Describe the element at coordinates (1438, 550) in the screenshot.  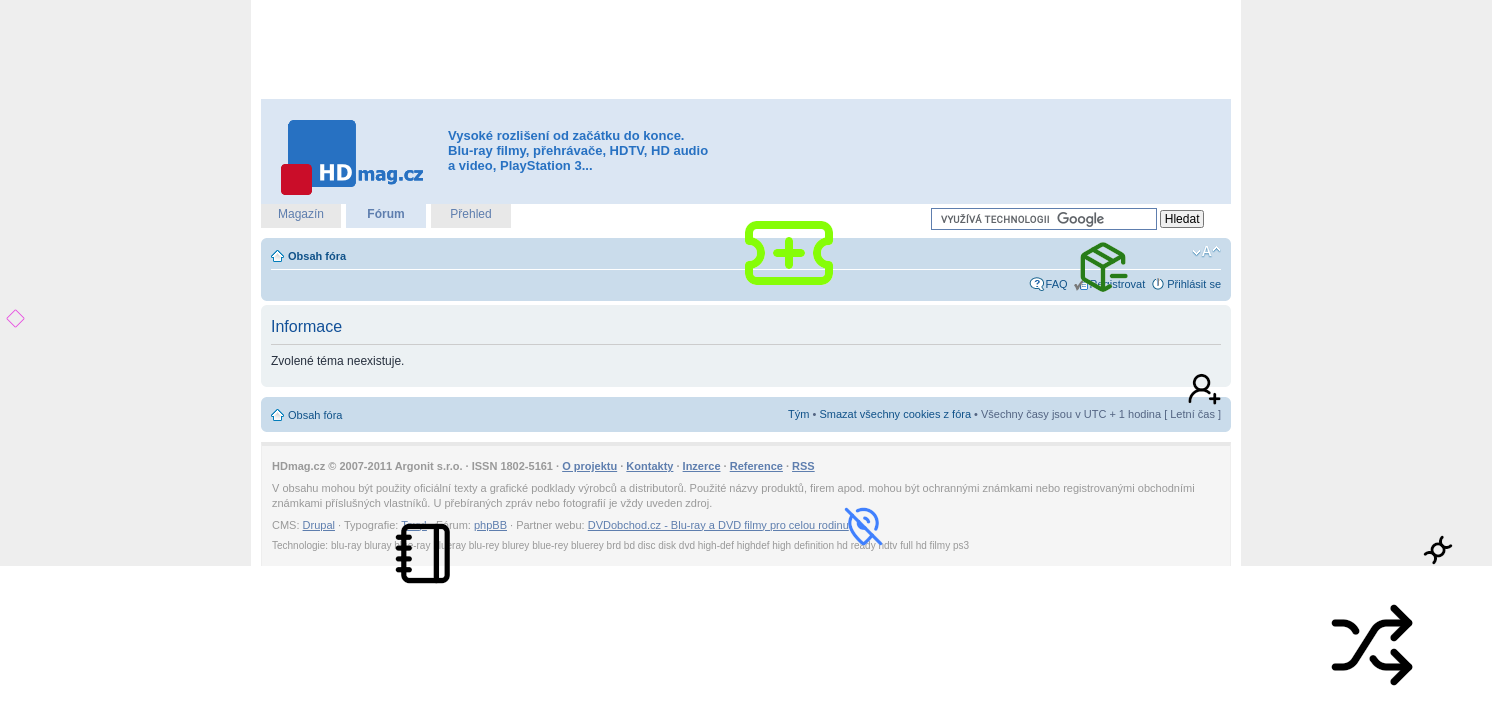
I see `access genetic or DNA-related information` at that location.